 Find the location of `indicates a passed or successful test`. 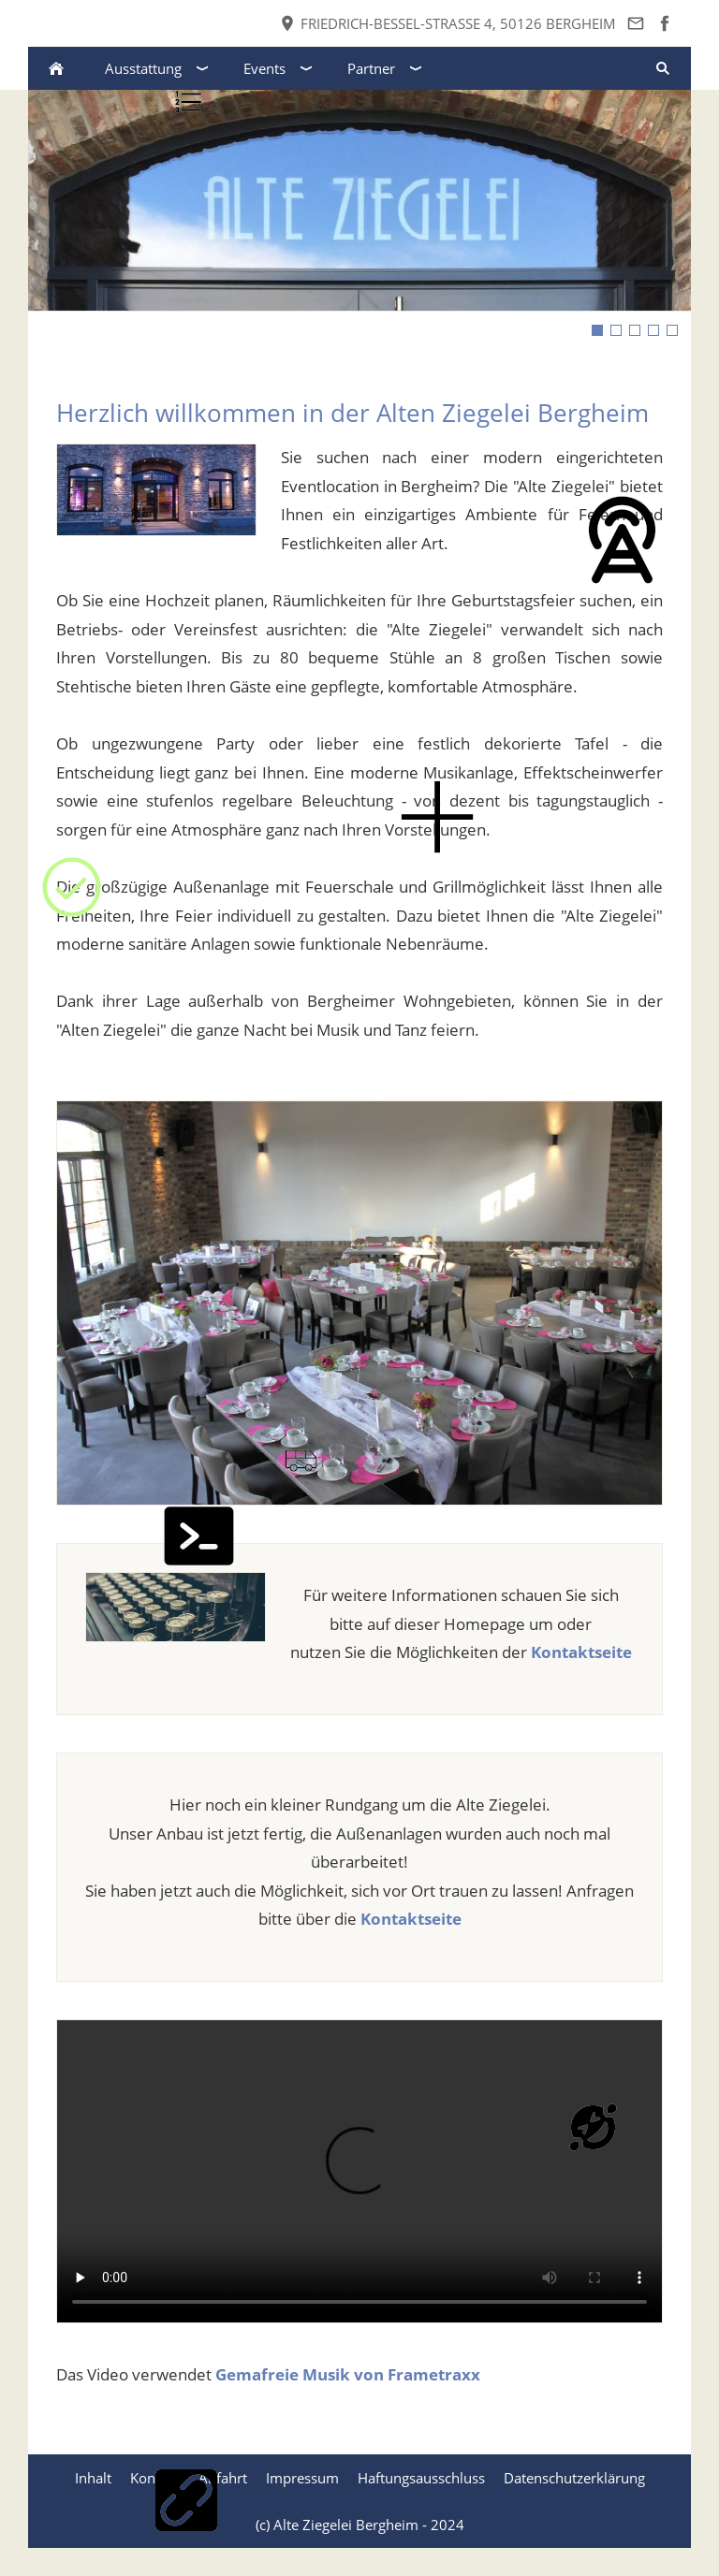

indicates a passed or successful test is located at coordinates (72, 887).